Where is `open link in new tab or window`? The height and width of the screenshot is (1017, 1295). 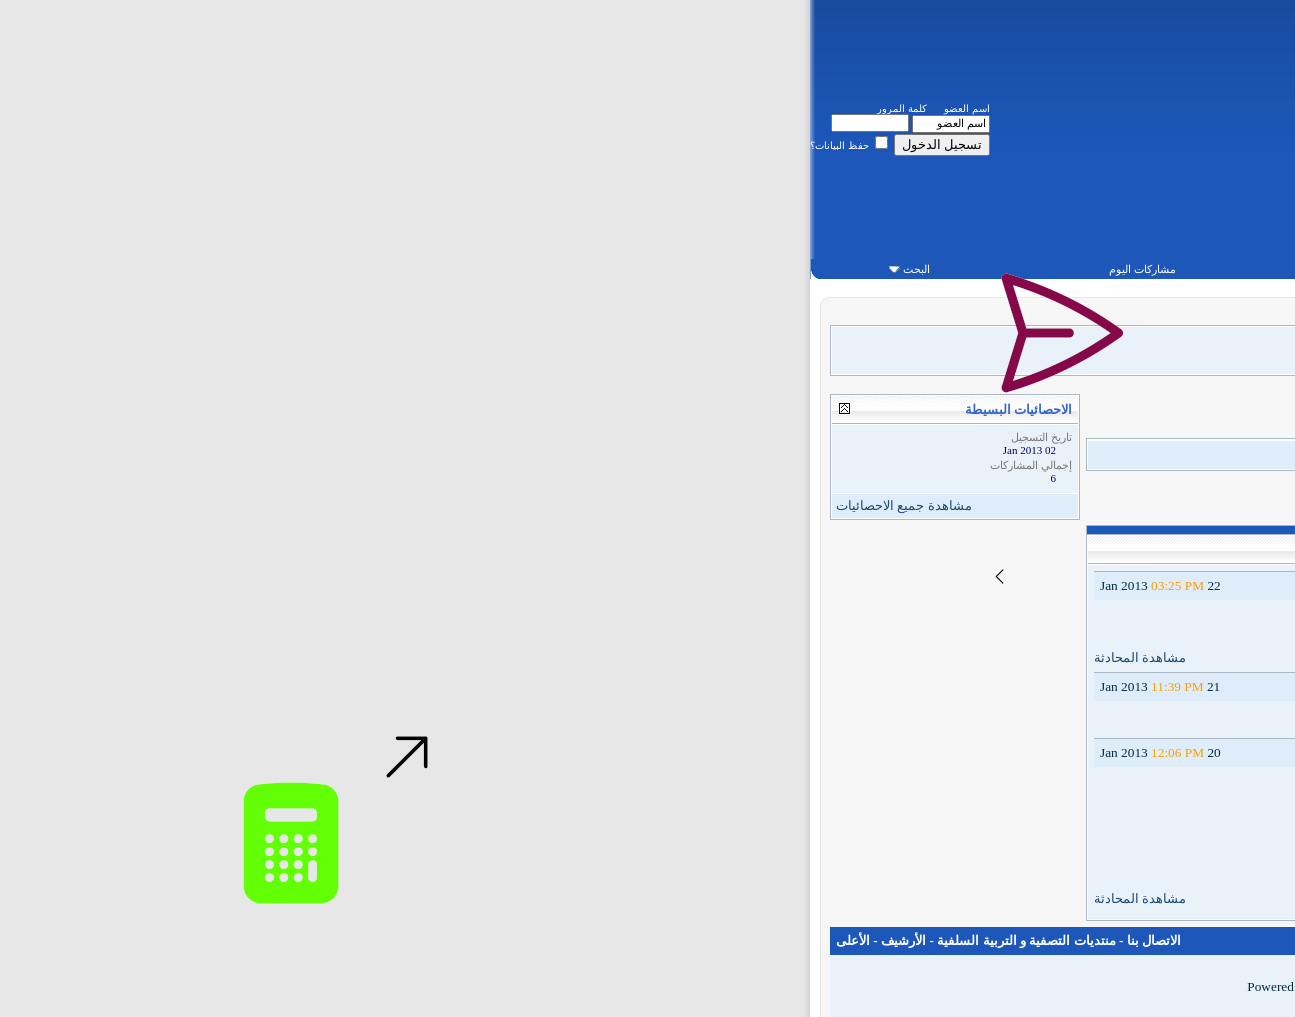 open link in new tab or window is located at coordinates (407, 757).